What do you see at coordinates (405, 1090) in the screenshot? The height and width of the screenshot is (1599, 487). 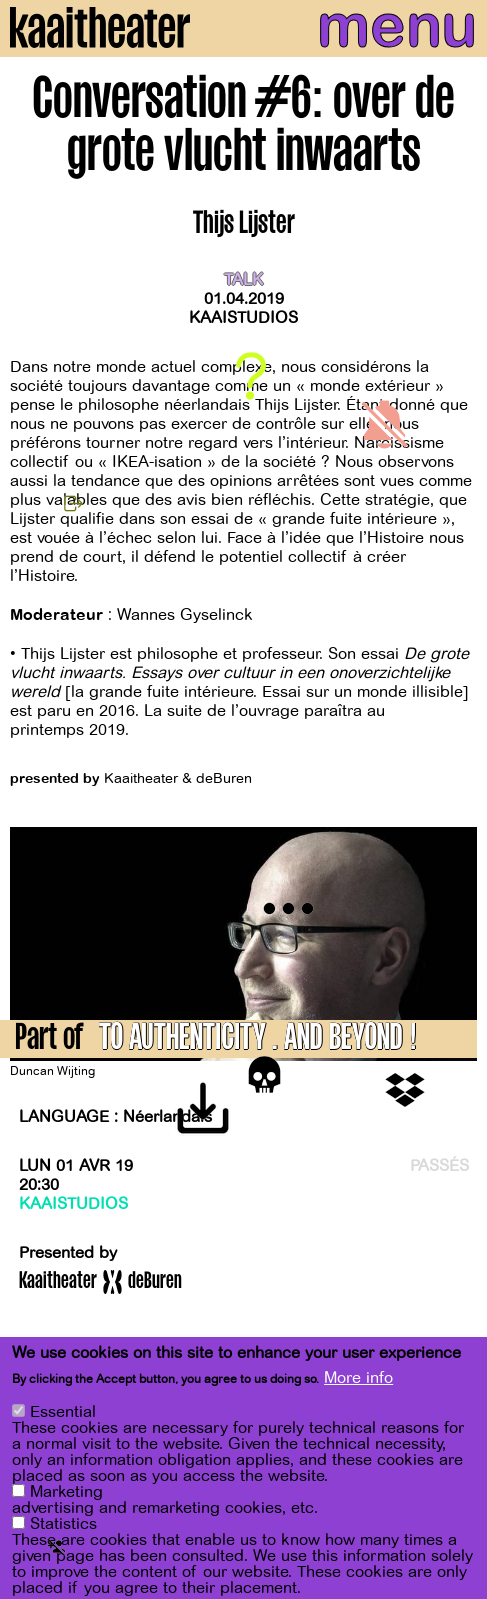 I see `open Dropbox cloud storage` at bounding box center [405, 1090].